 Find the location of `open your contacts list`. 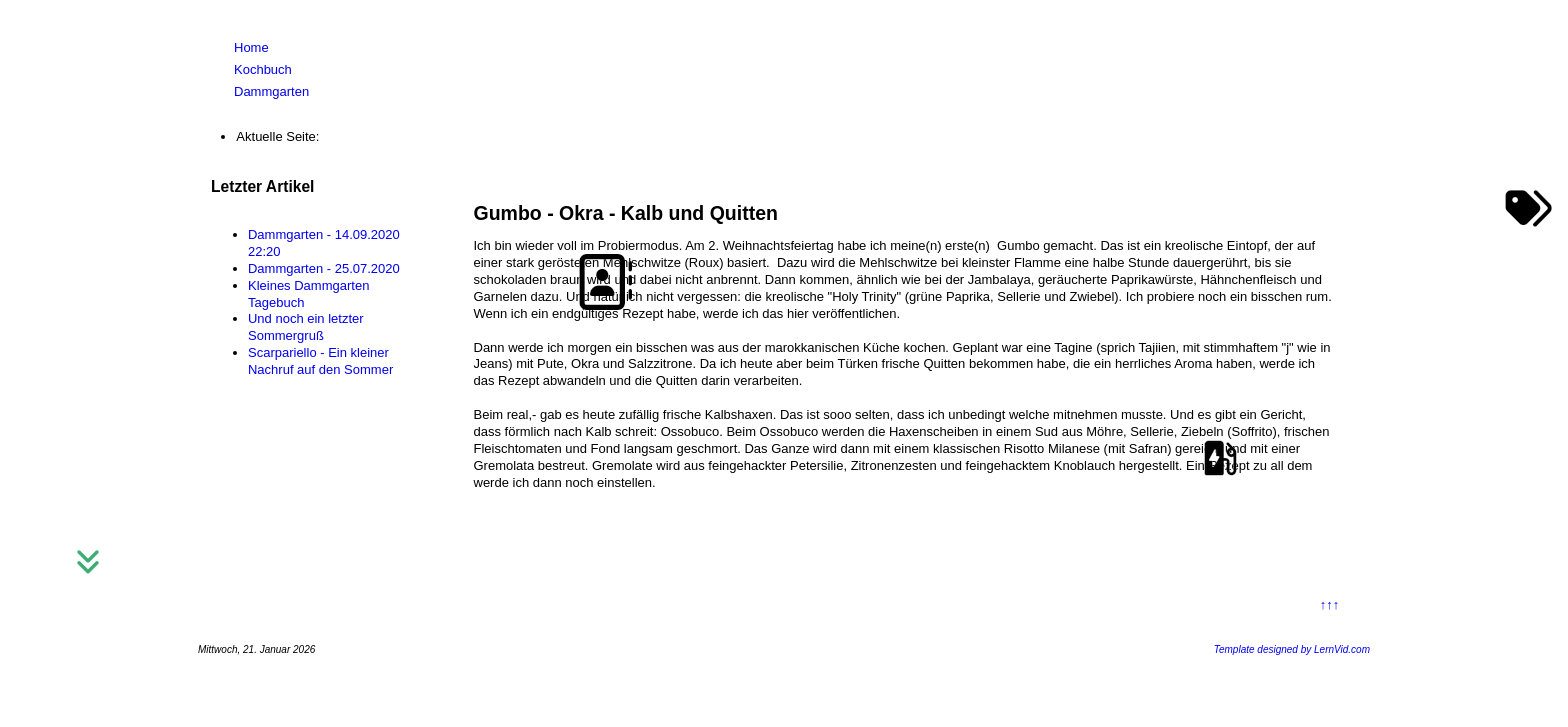

open your contacts list is located at coordinates (604, 282).